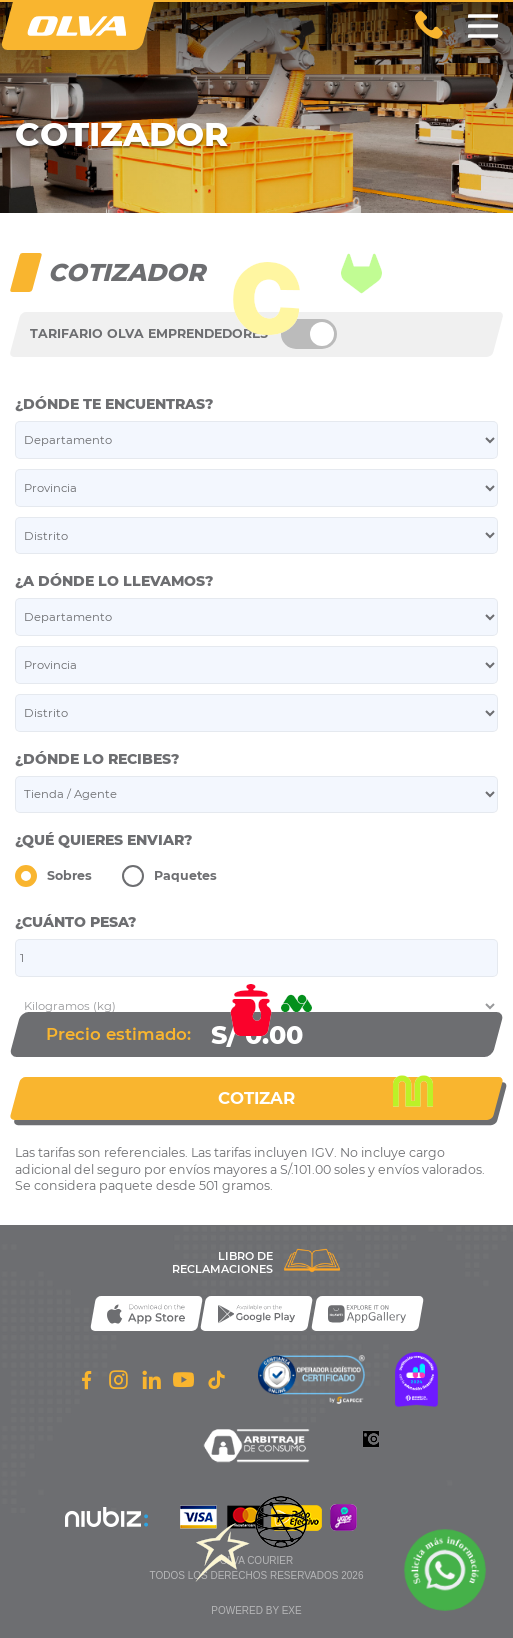  What do you see at coordinates (251, 1010) in the screenshot?
I see `iconjar app logo` at bounding box center [251, 1010].